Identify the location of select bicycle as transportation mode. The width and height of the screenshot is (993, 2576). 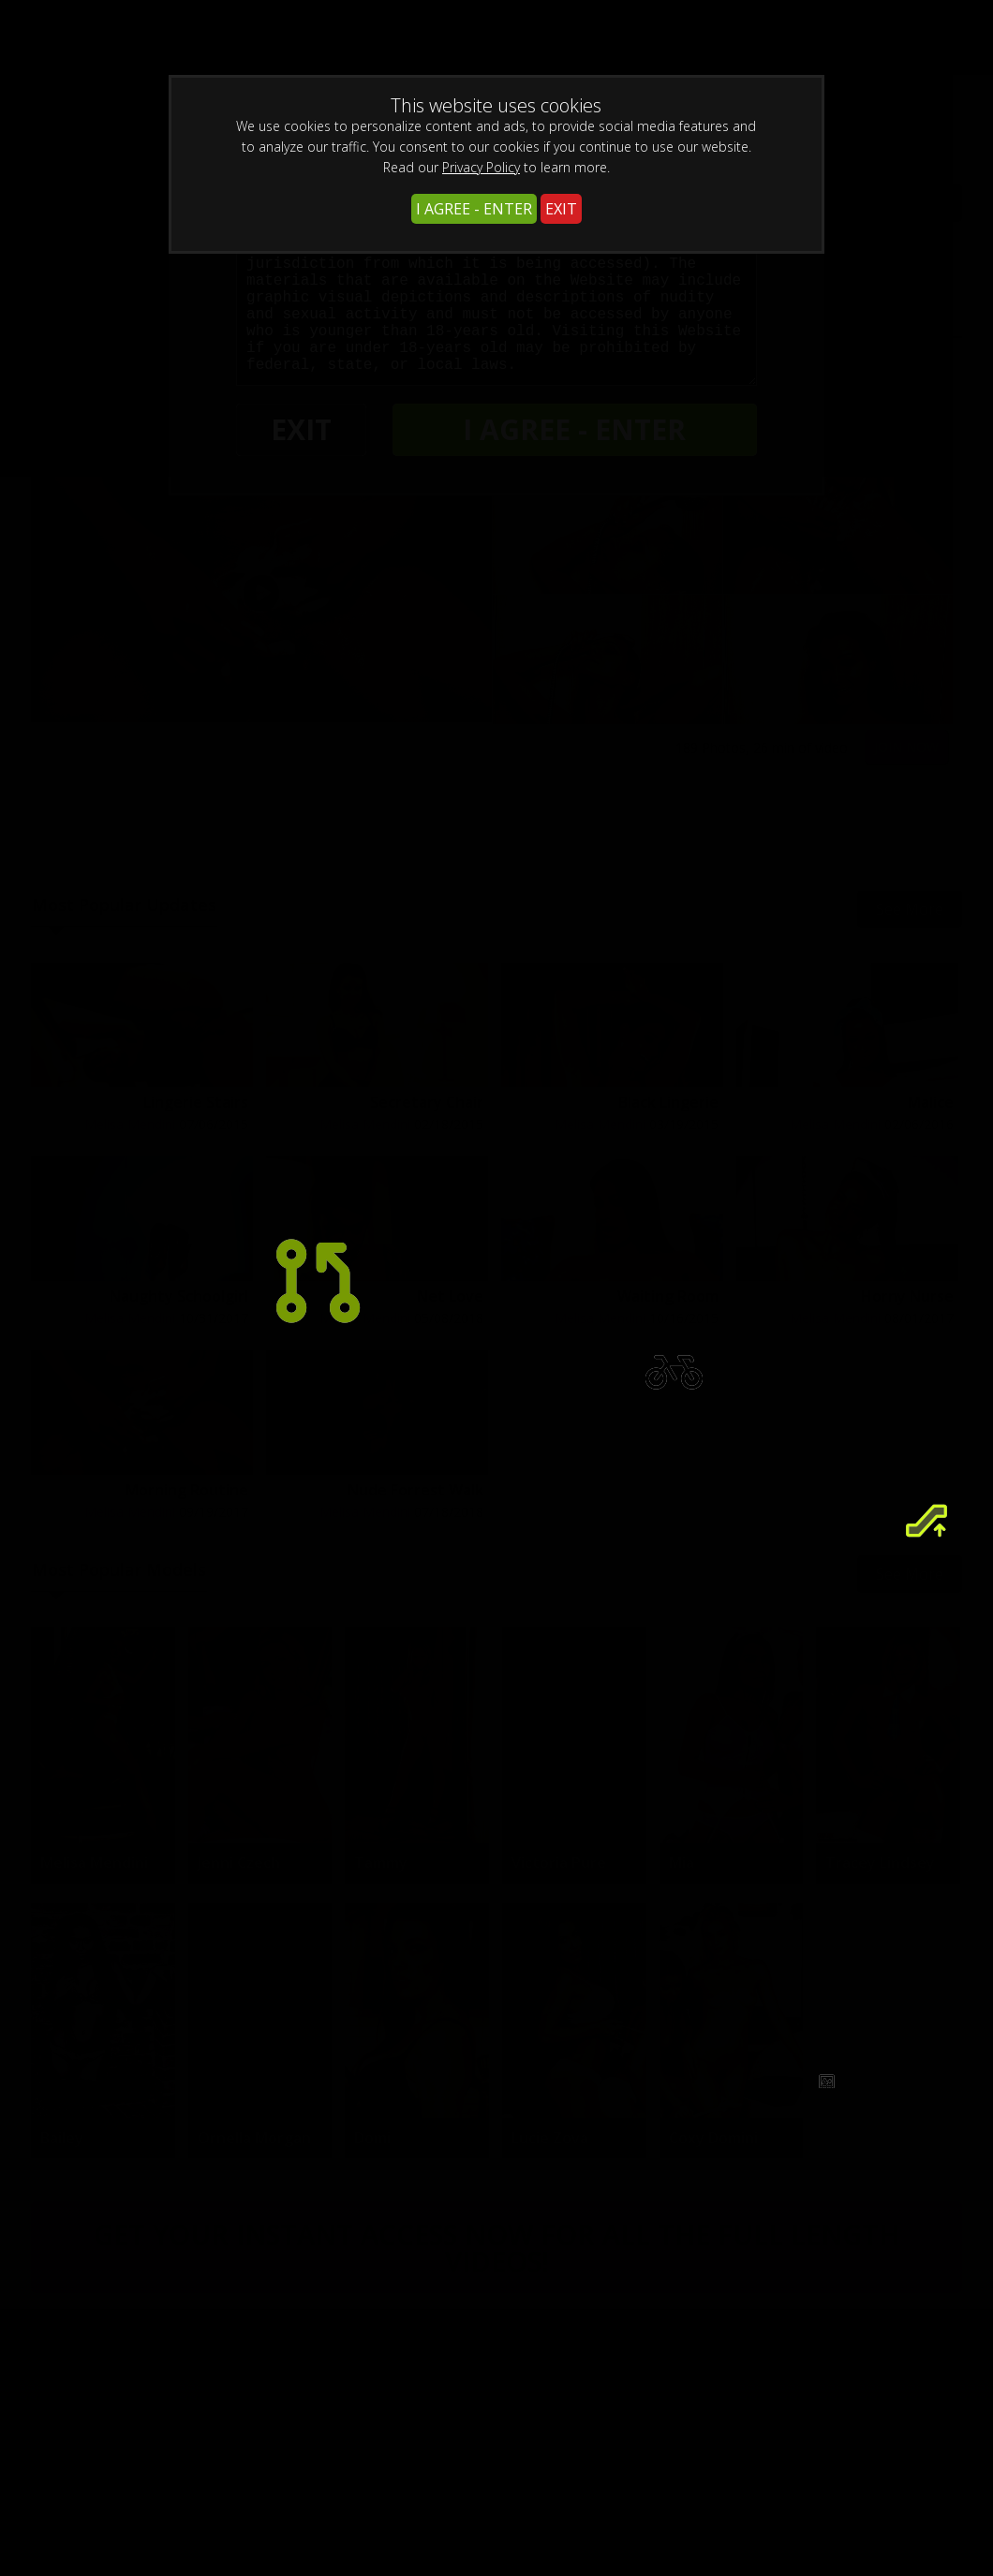
(674, 1371).